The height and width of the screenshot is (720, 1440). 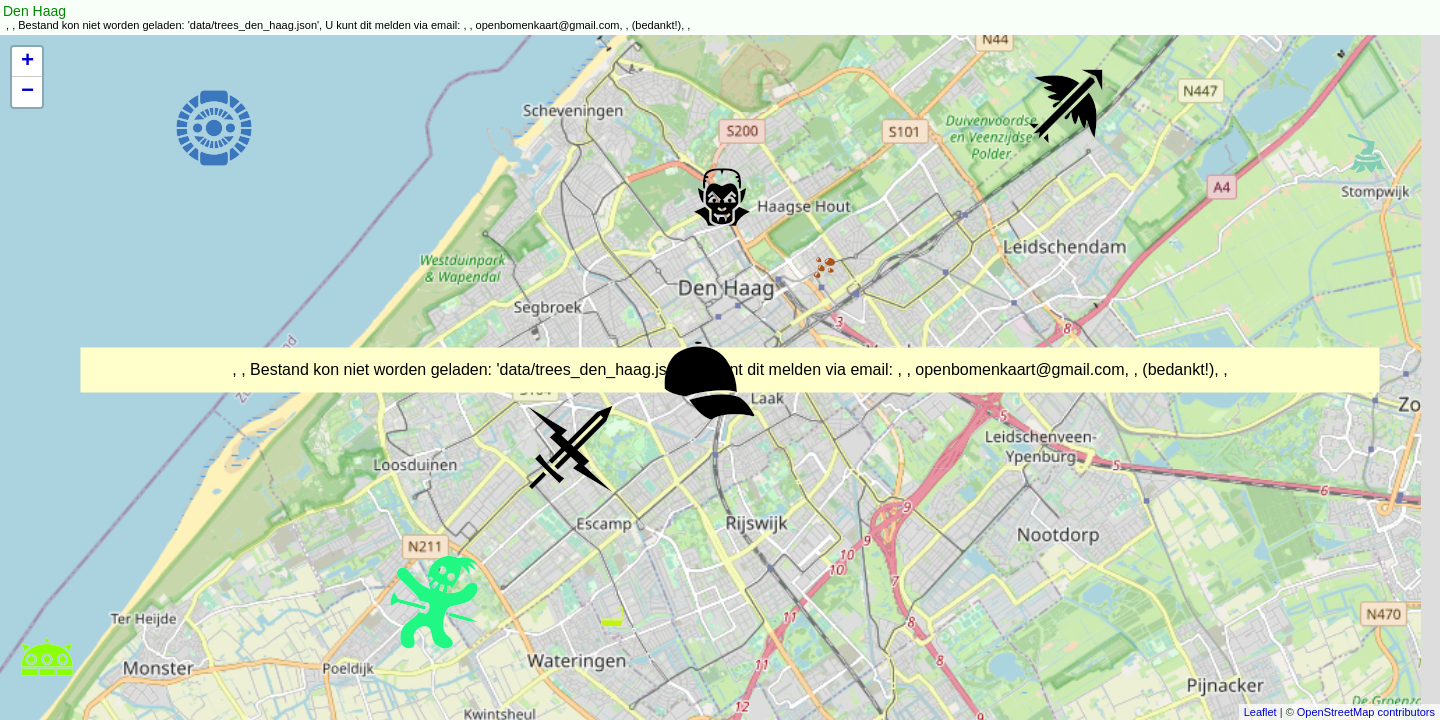 I want to click on indicates bathroom or bathing facilities, so click(x=612, y=617).